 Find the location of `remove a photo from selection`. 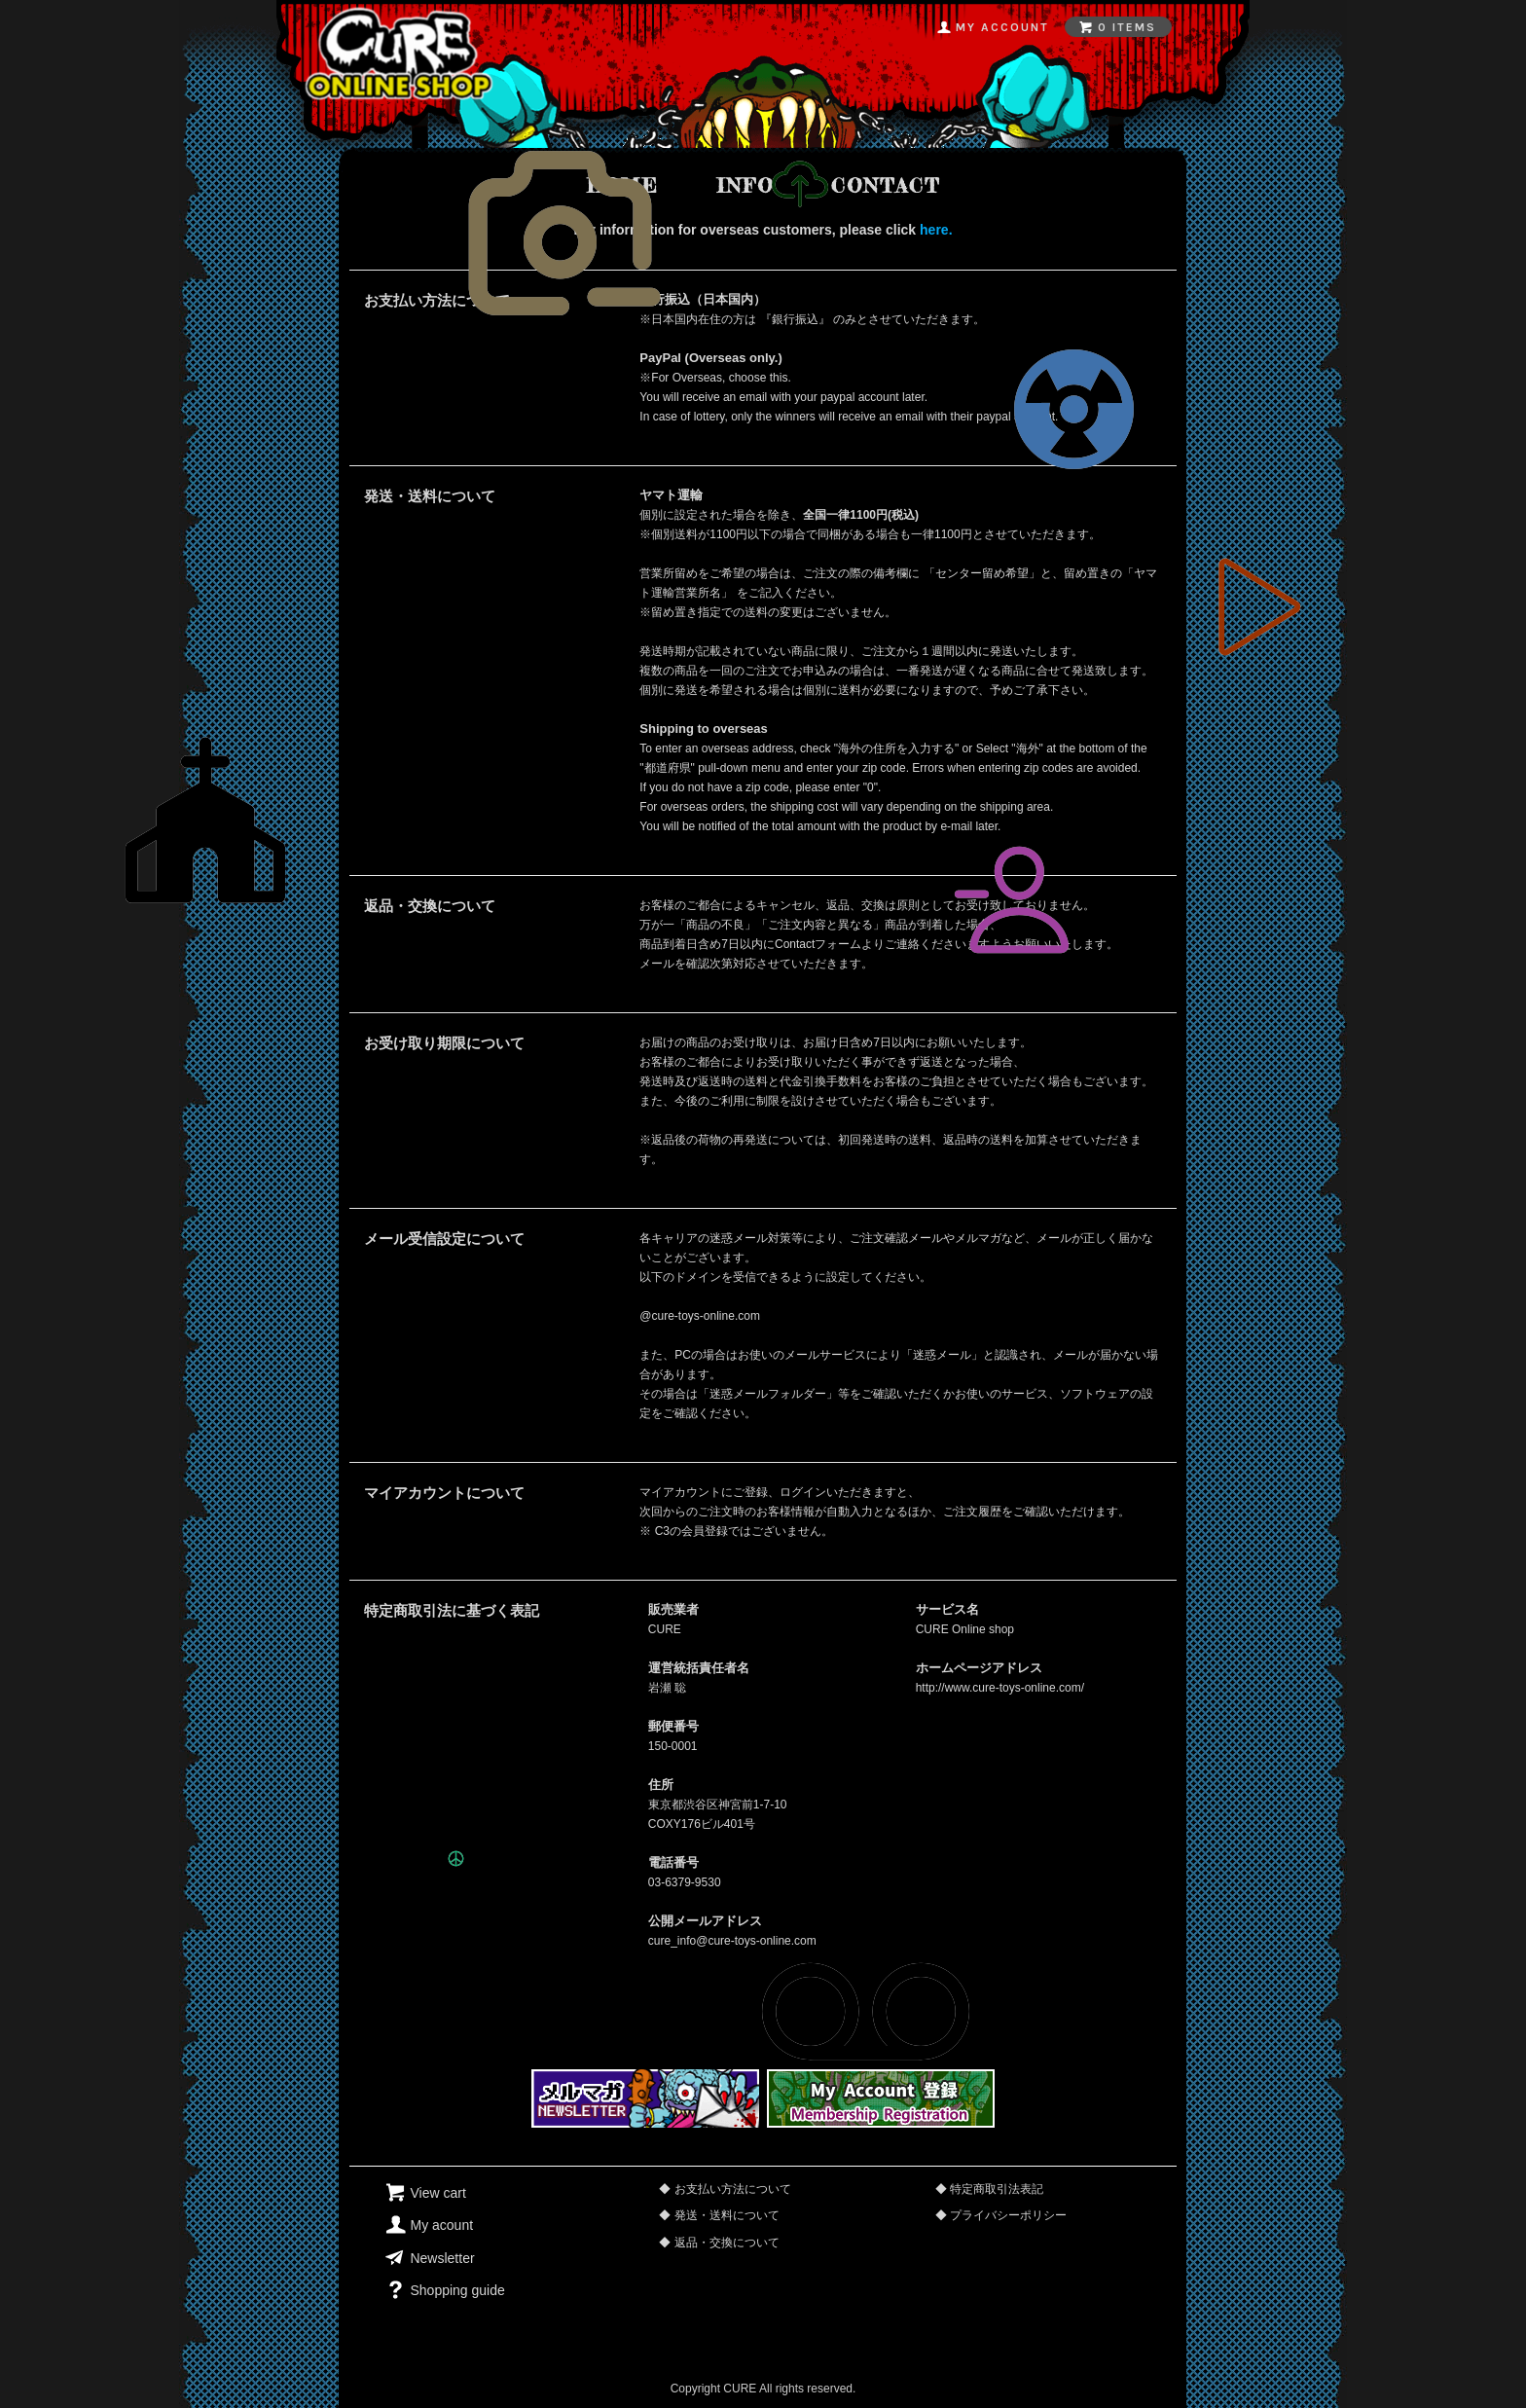

remove a photo from selection is located at coordinates (560, 233).